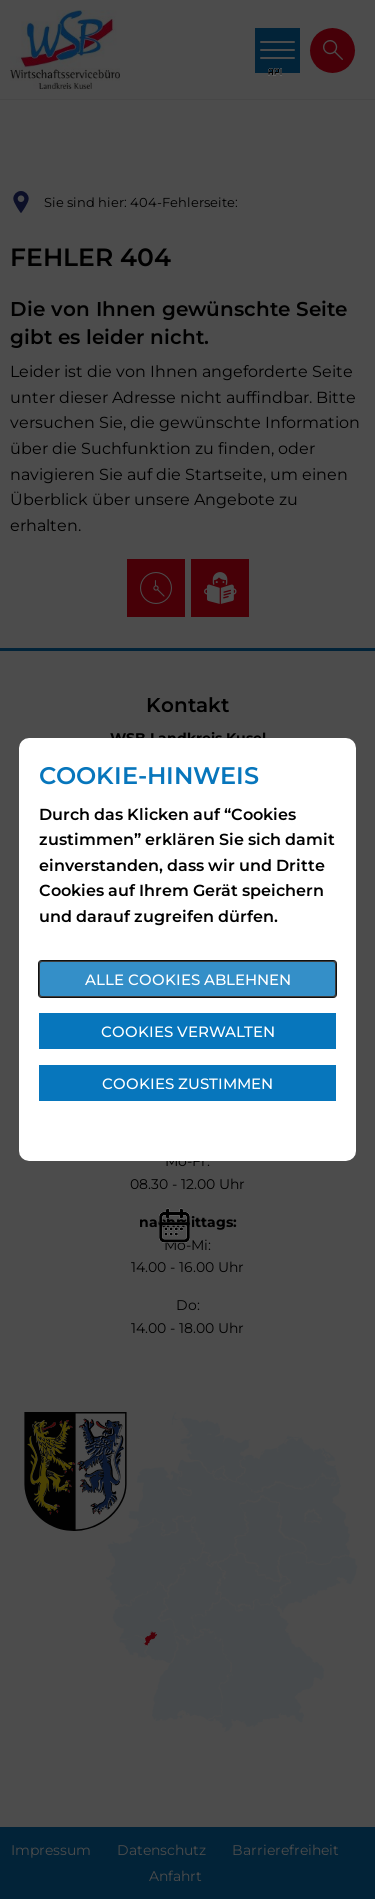 The width and height of the screenshot is (375, 1899). I want to click on view weekly calendar, so click(174, 1225).